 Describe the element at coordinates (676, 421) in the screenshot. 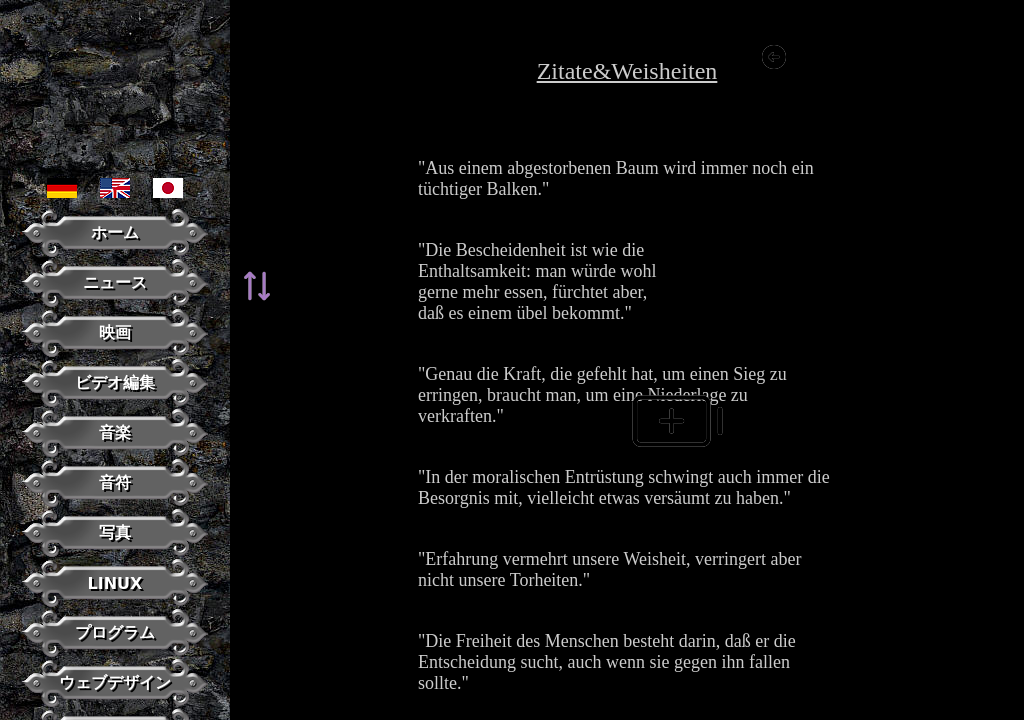

I see `add or extend battery life` at that location.